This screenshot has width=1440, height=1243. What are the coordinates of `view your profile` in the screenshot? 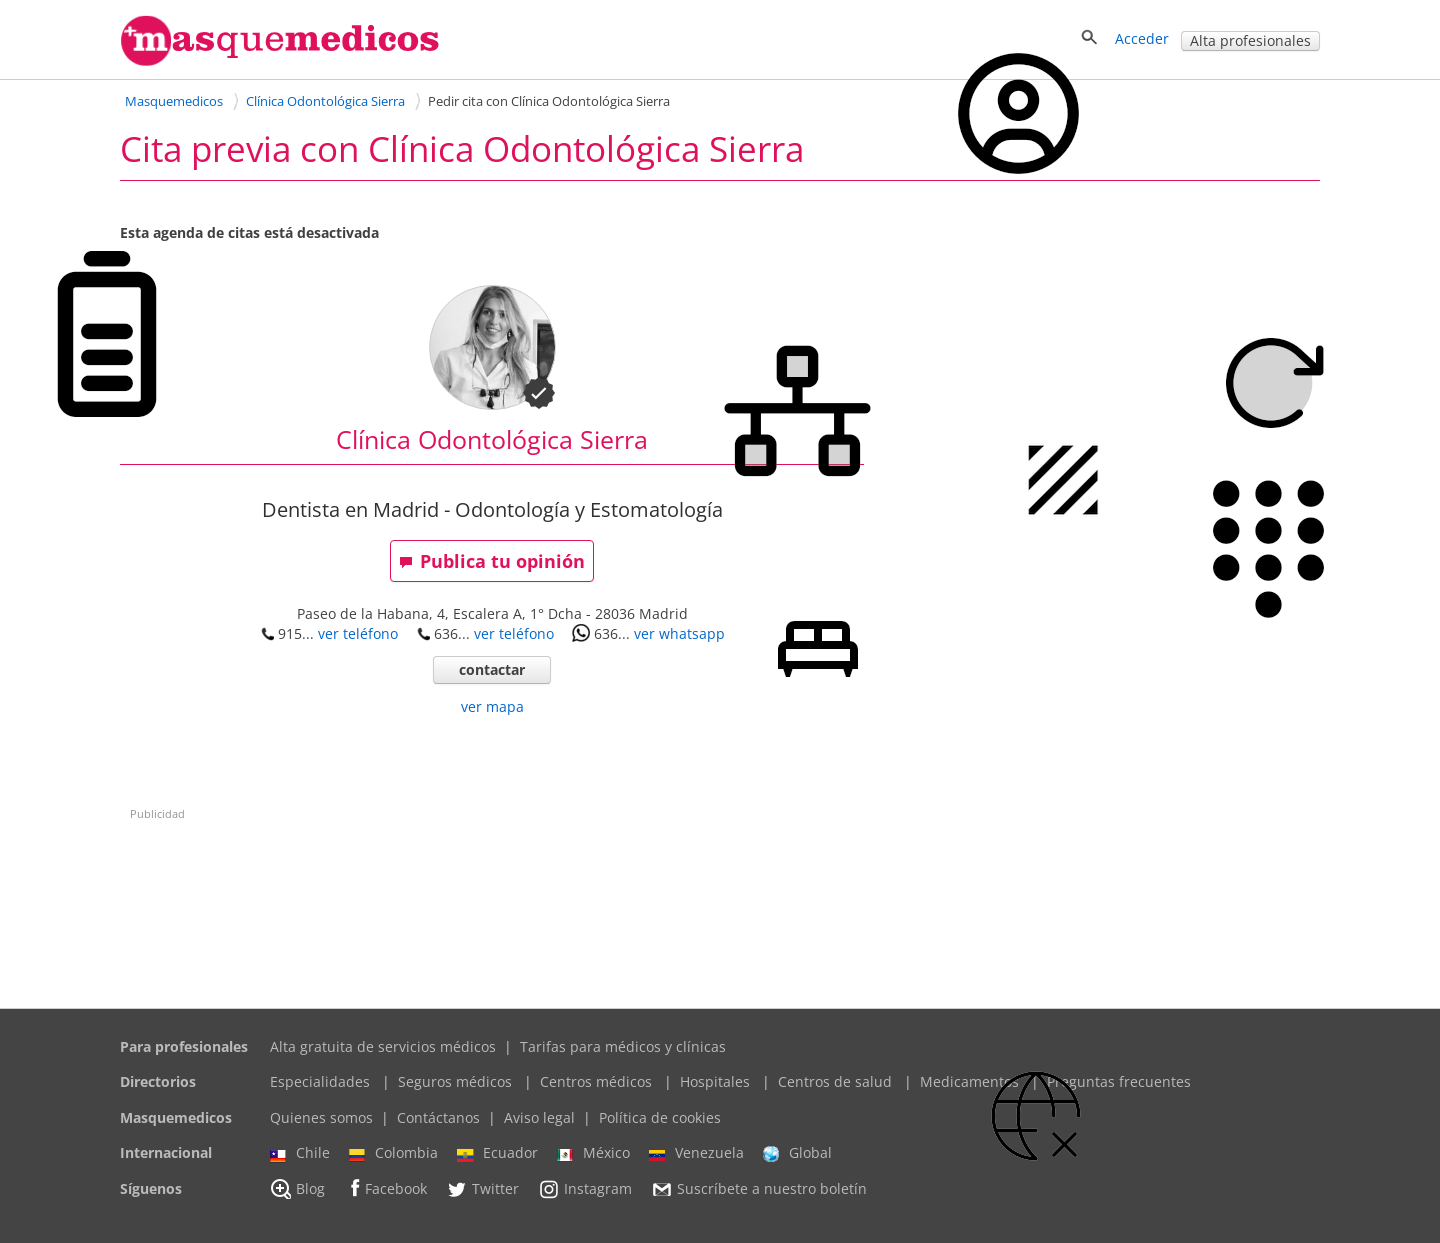 It's located at (1018, 113).